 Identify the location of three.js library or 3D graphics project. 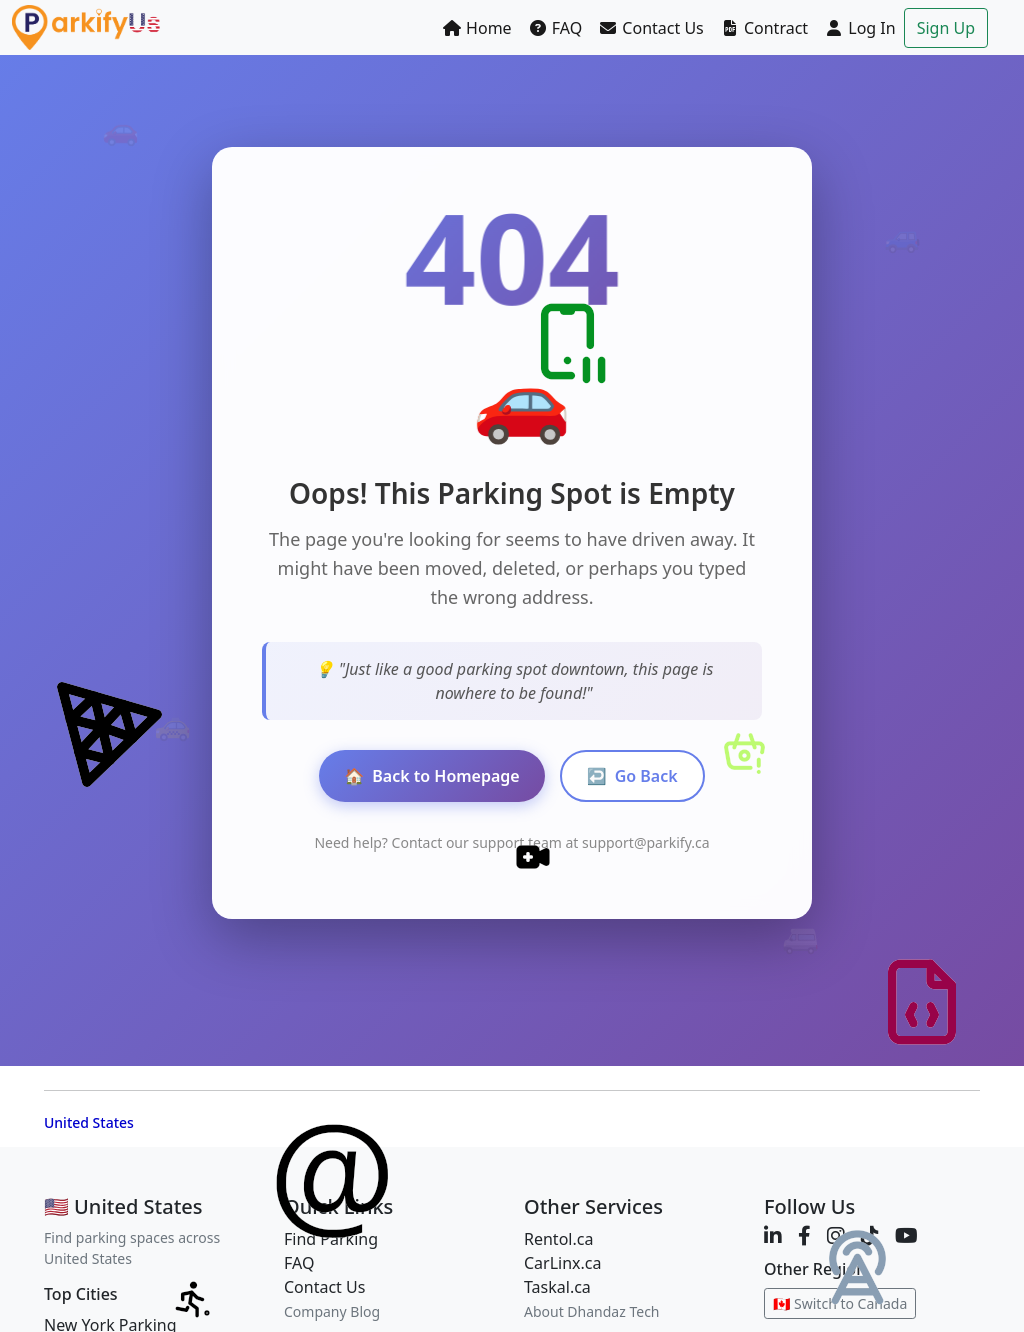
(107, 732).